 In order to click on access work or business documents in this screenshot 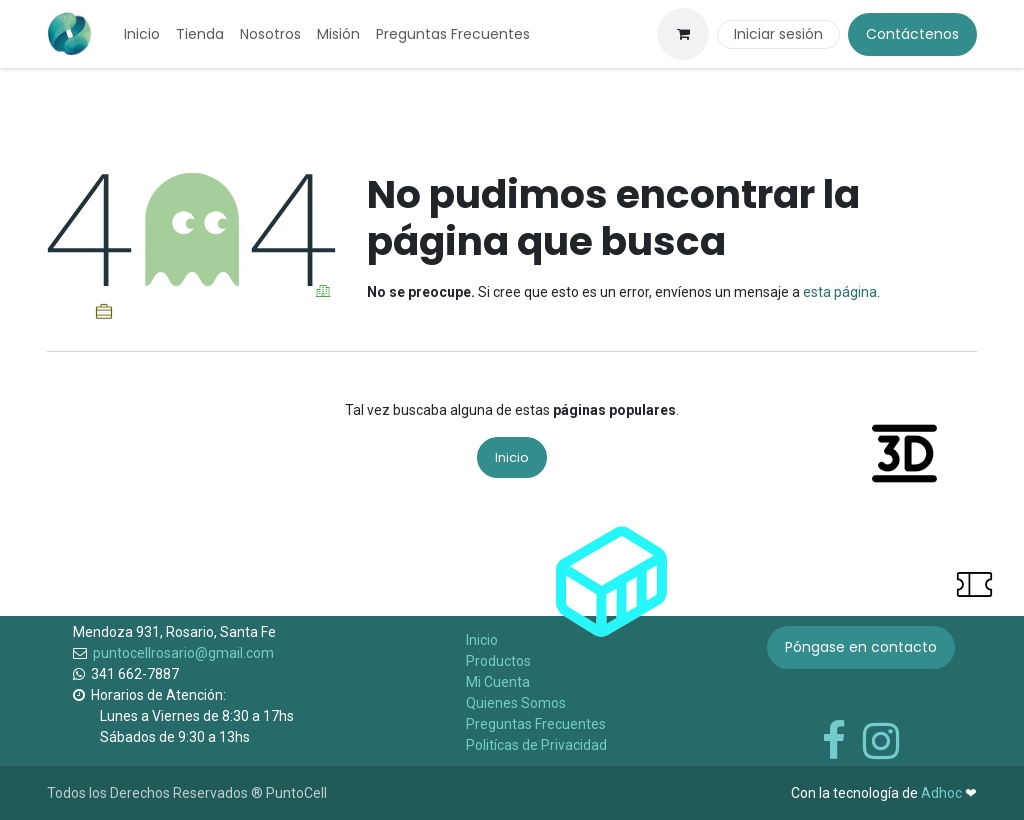, I will do `click(104, 312)`.